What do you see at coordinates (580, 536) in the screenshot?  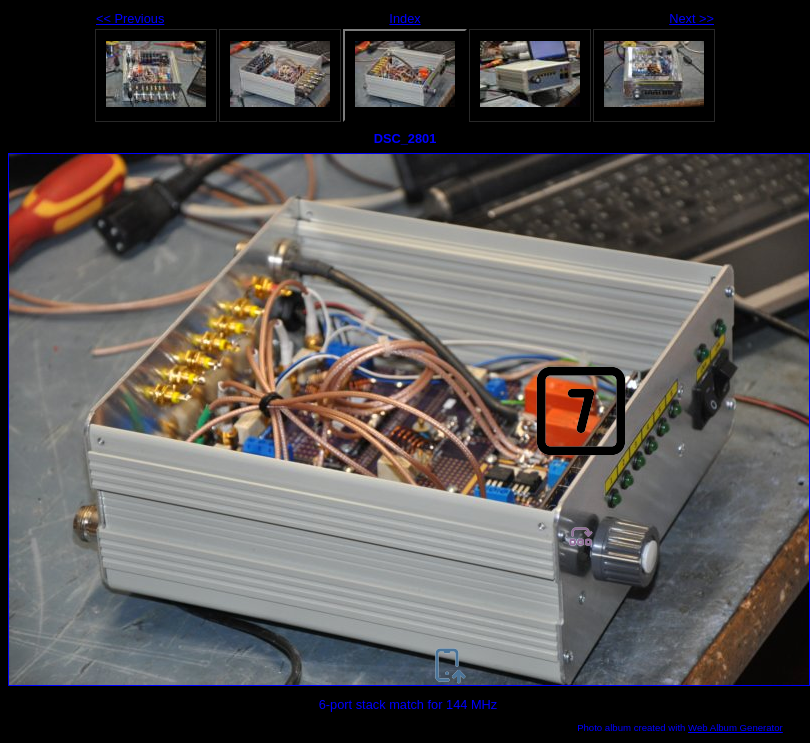 I see `reorder items in a list` at bounding box center [580, 536].